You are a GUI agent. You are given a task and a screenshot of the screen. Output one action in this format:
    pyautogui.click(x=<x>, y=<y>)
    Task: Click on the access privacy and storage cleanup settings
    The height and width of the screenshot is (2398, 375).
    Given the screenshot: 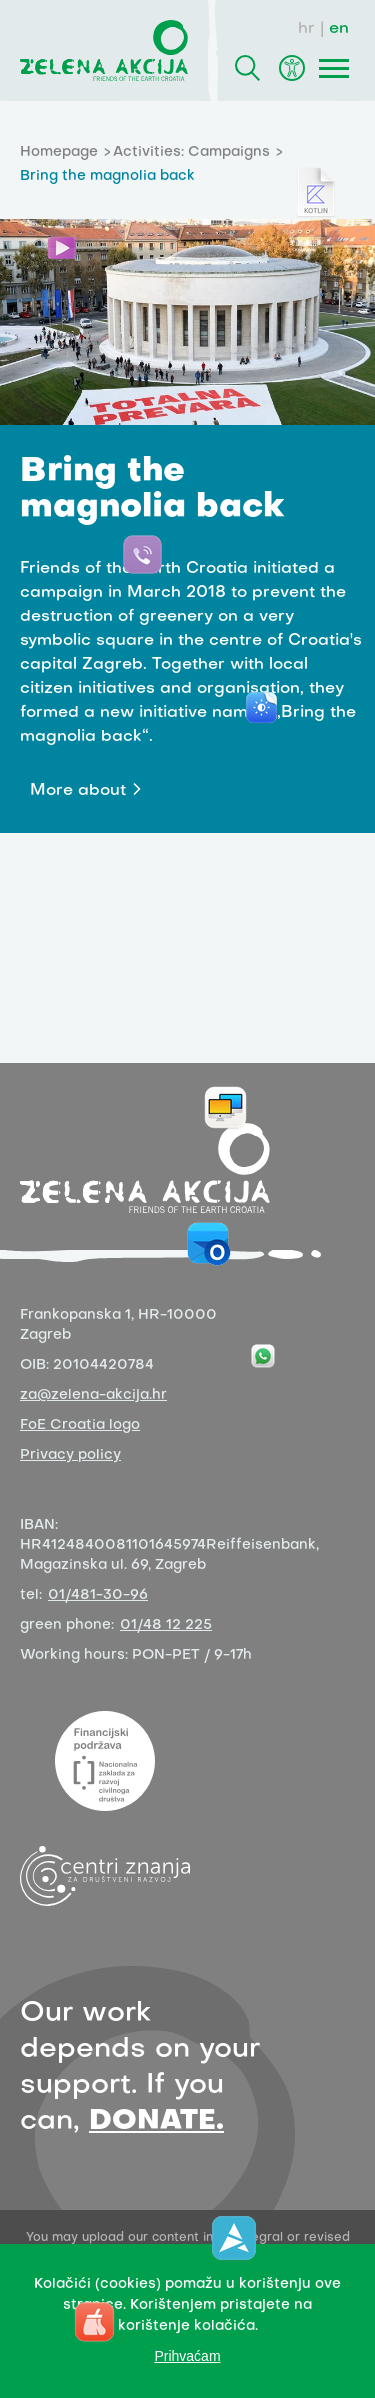 What is the action you would take?
    pyautogui.click(x=94, y=2322)
    